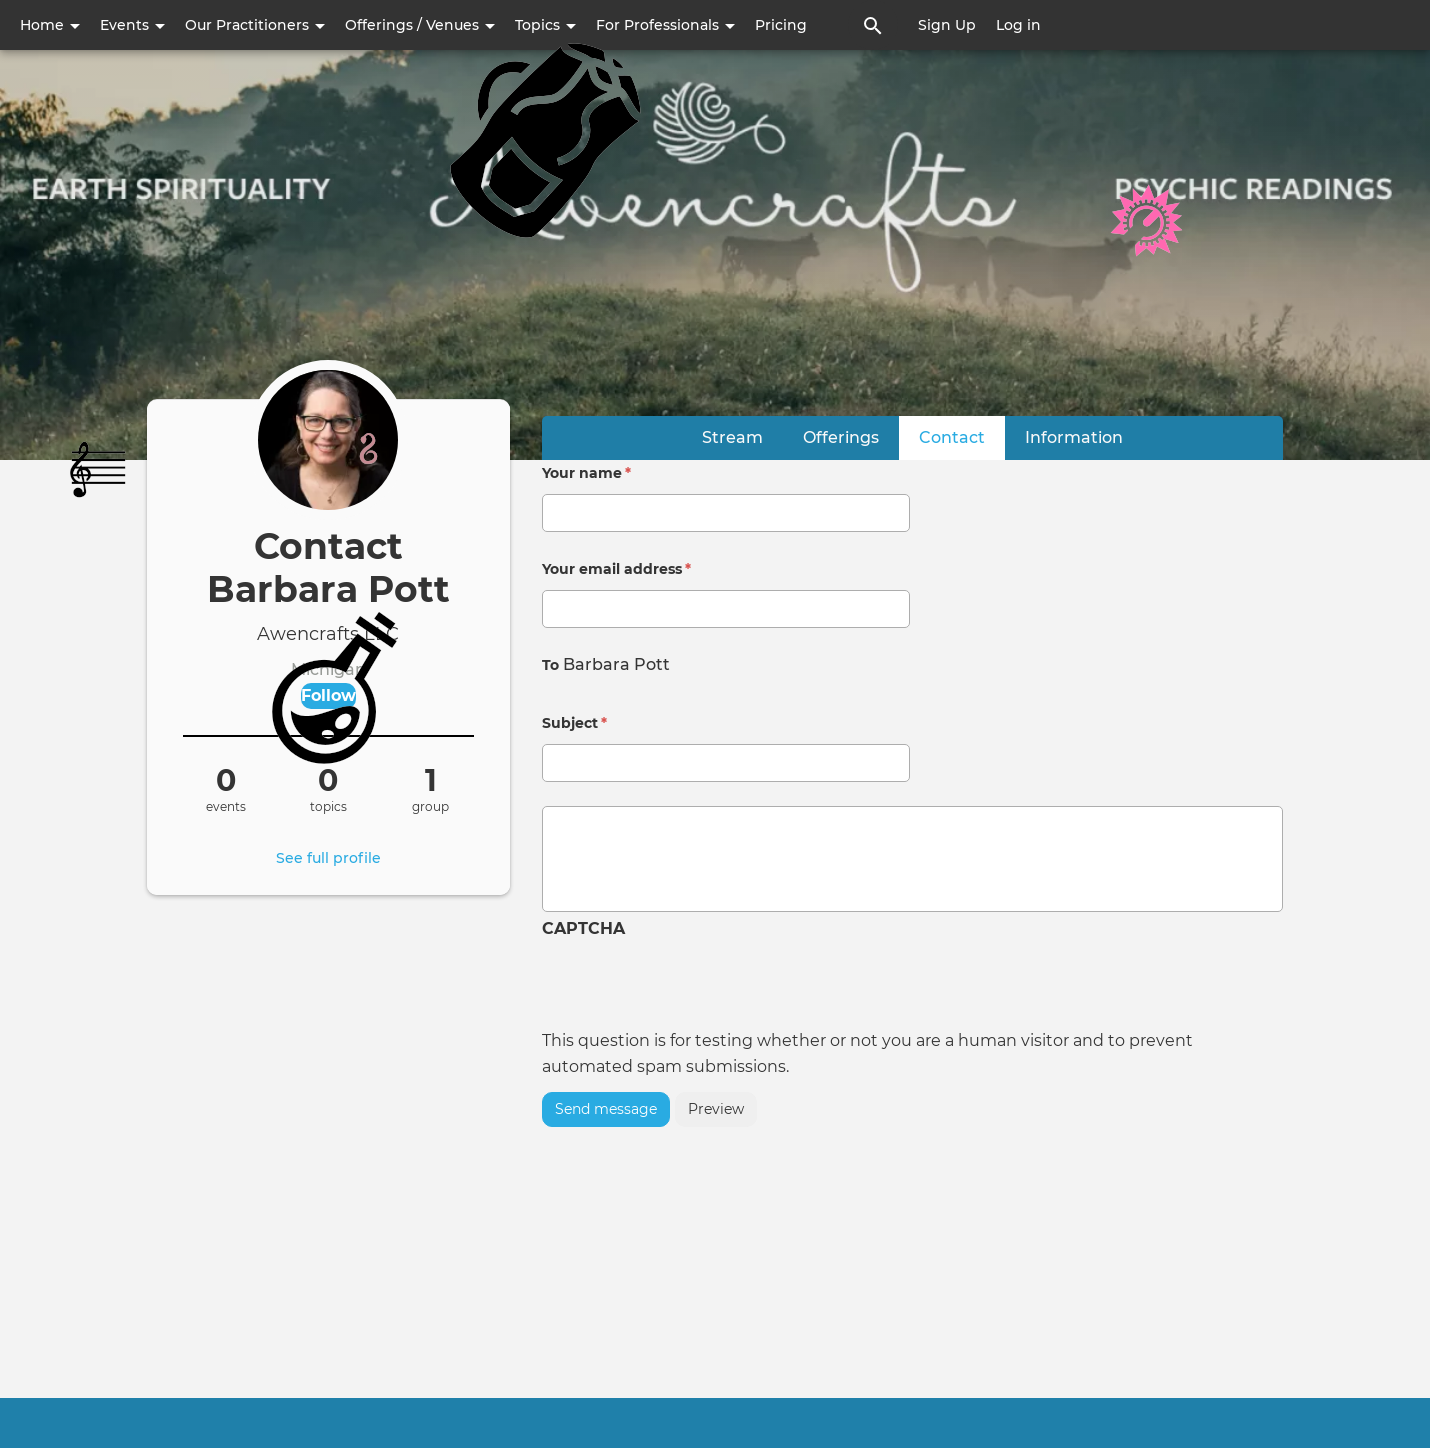 This screenshot has width=1430, height=1448. Describe the element at coordinates (1146, 220) in the screenshot. I see `access settings or configuration options` at that location.